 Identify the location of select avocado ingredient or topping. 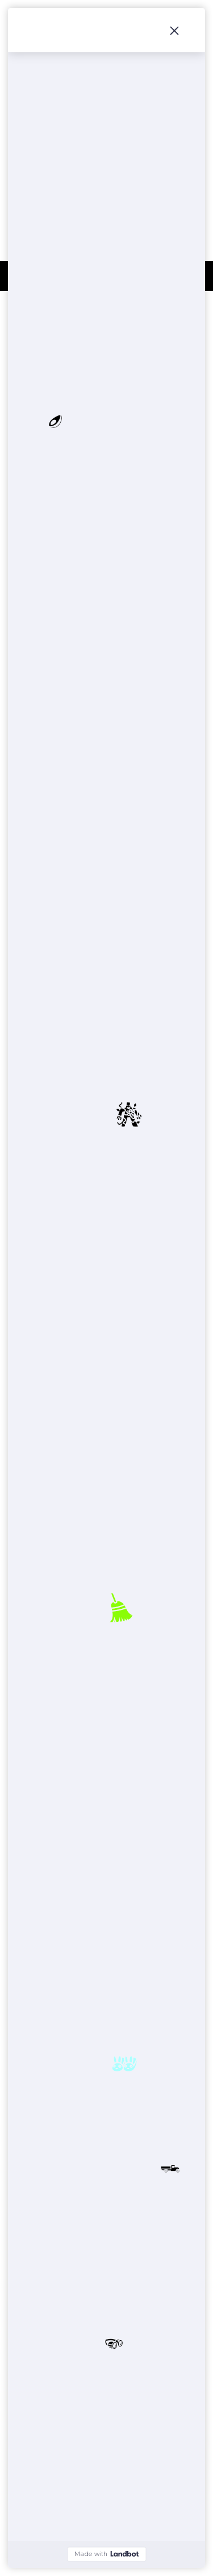
(55, 421).